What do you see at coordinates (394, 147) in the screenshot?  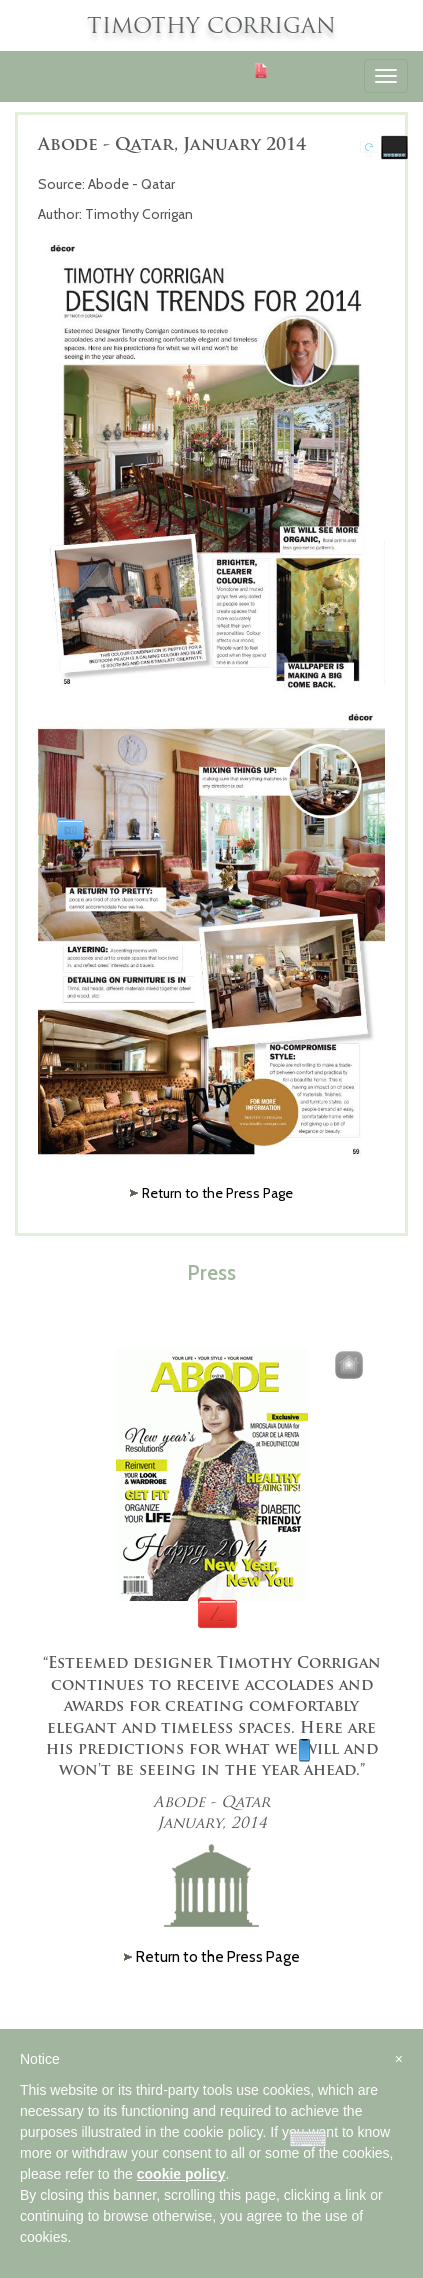 I see `access the dock settings or preferences` at bounding box center [394, 147].